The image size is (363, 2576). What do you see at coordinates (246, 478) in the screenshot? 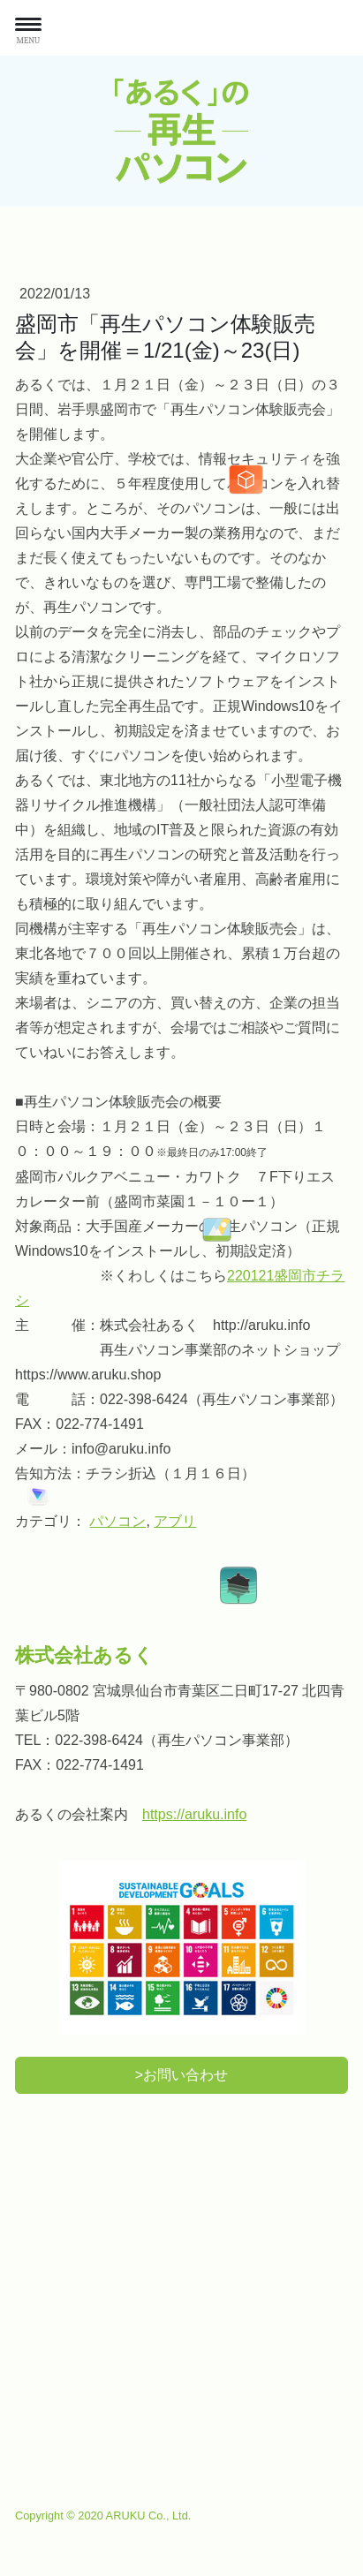
I see `open a 3D model file in STL format` at bounding box center [246, 478].